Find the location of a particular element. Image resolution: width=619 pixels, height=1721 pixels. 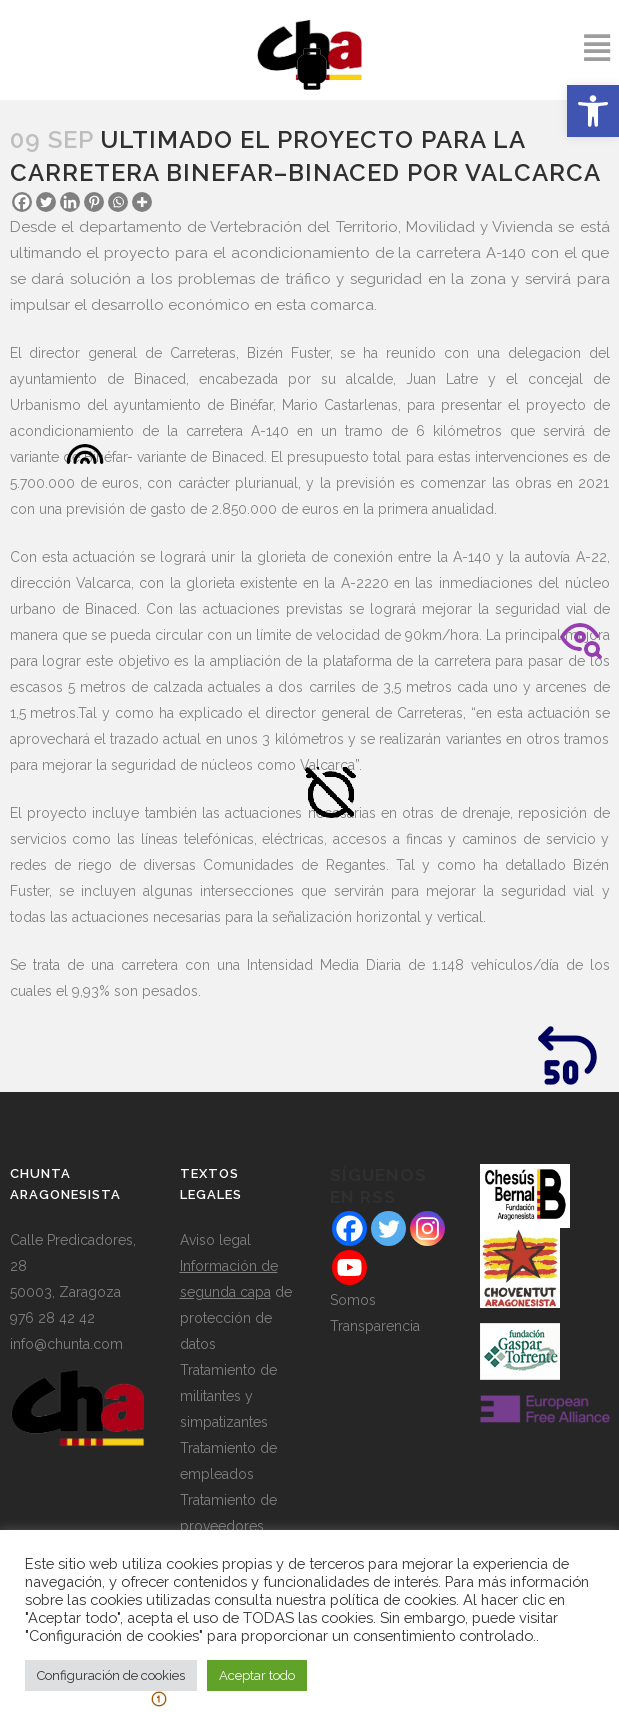

search through viewed or watched items is located at coordinates (580, 637).